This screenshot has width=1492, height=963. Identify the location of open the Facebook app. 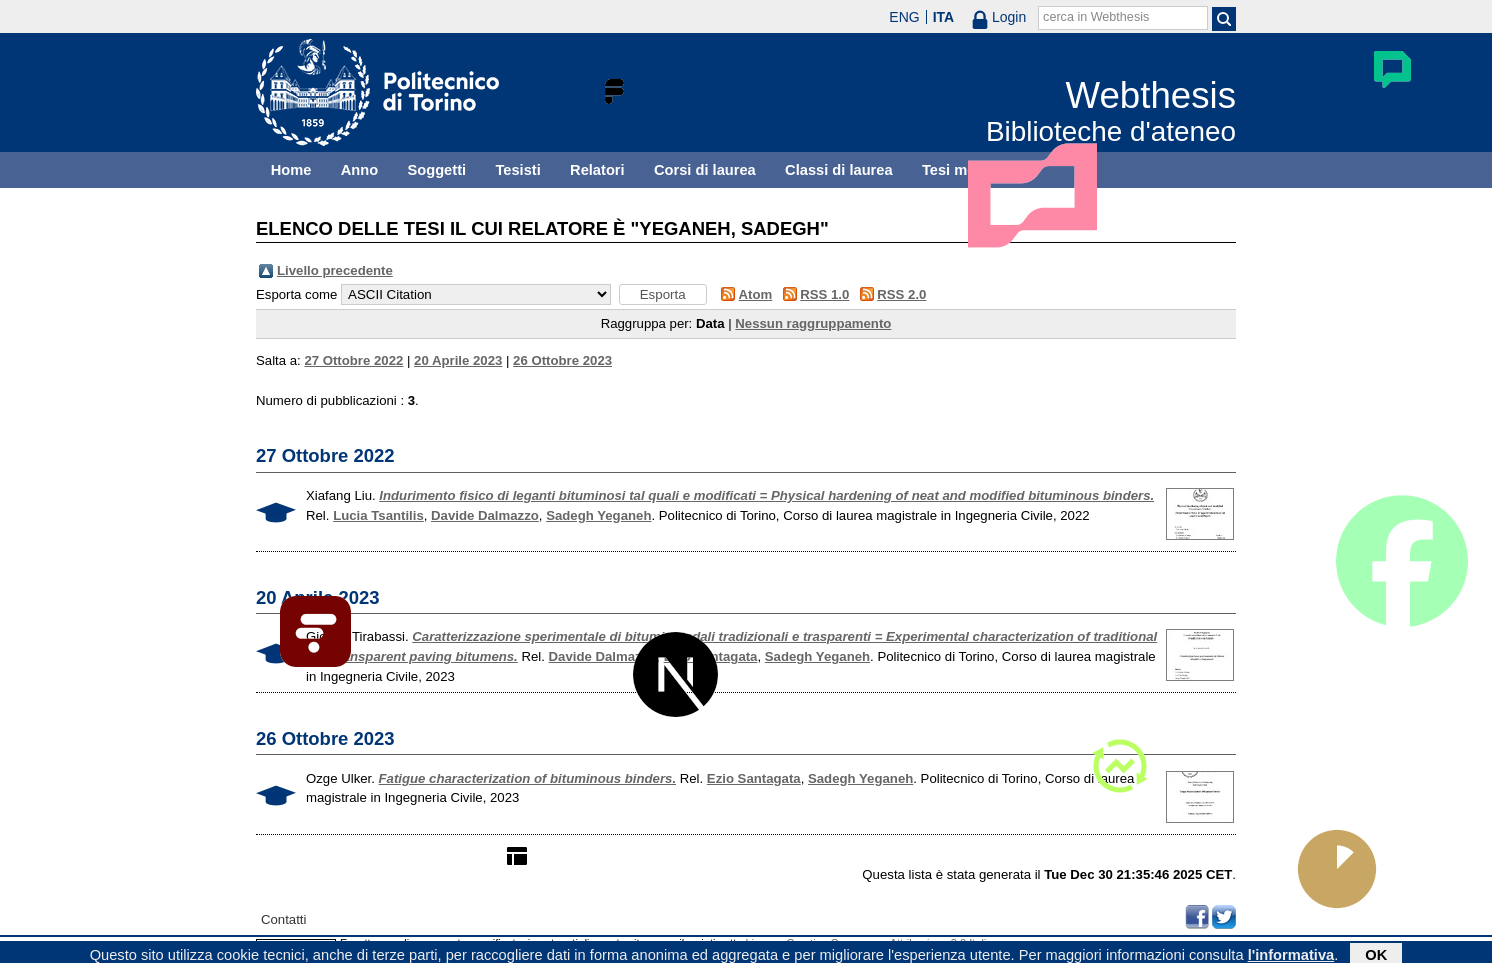
(1402, 561).